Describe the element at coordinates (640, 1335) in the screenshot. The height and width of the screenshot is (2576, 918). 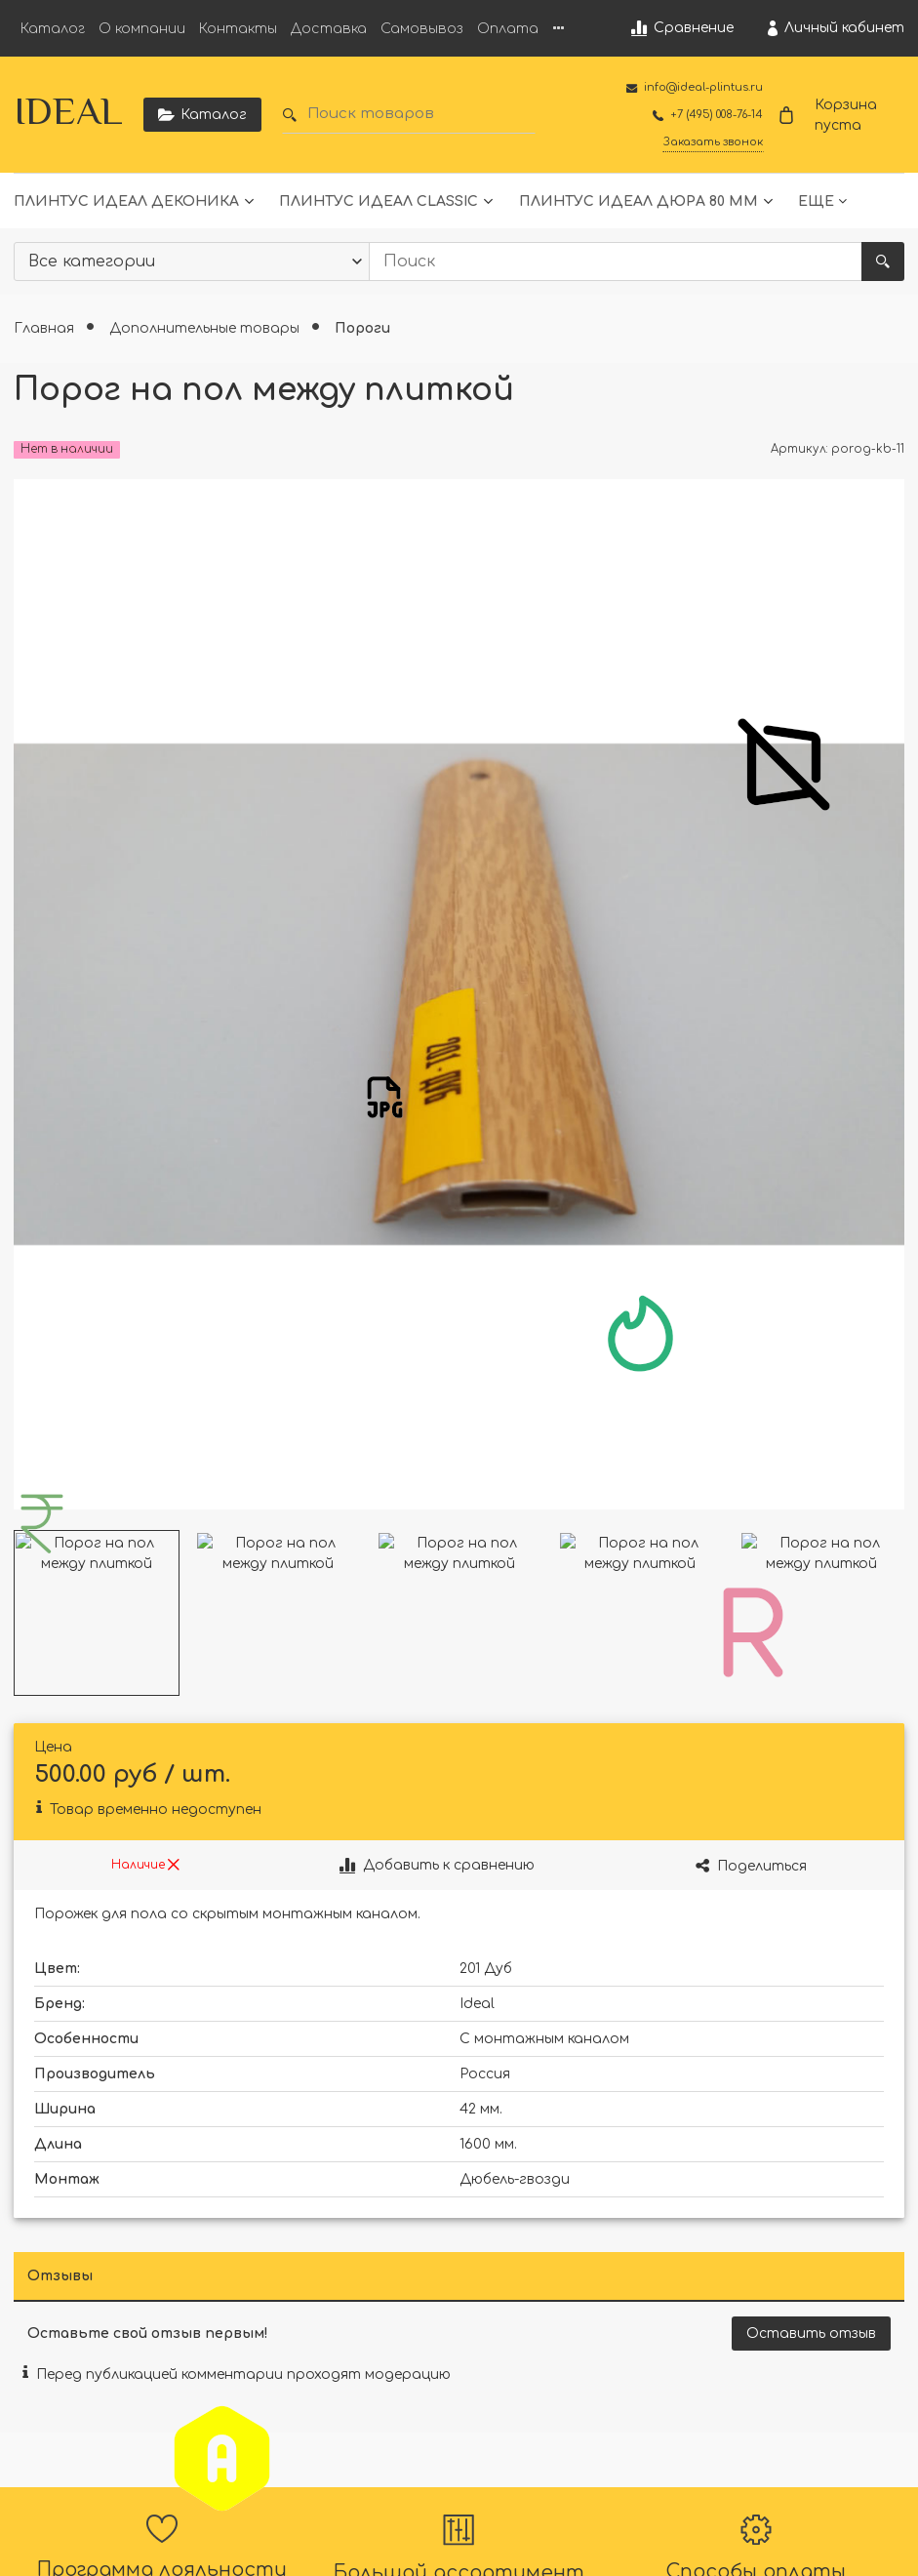
I see `open tinder dating app` at that location.